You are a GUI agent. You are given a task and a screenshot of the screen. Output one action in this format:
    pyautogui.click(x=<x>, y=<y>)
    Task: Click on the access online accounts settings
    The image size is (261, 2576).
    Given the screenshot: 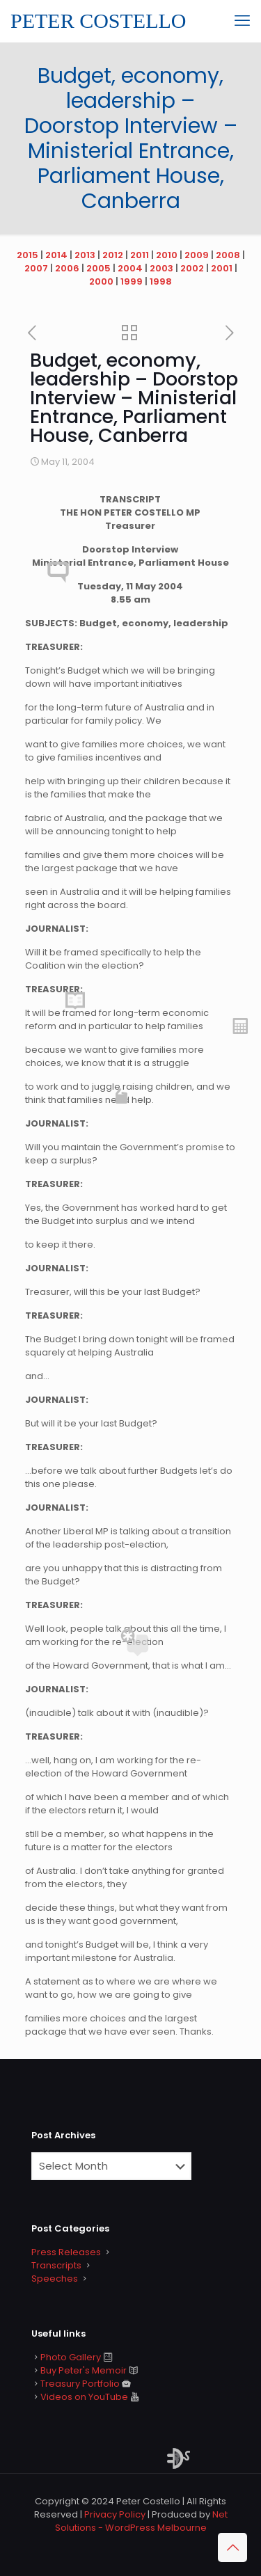 What is the action you would take?
    pyautogui.click(x=179, y=2458)
    